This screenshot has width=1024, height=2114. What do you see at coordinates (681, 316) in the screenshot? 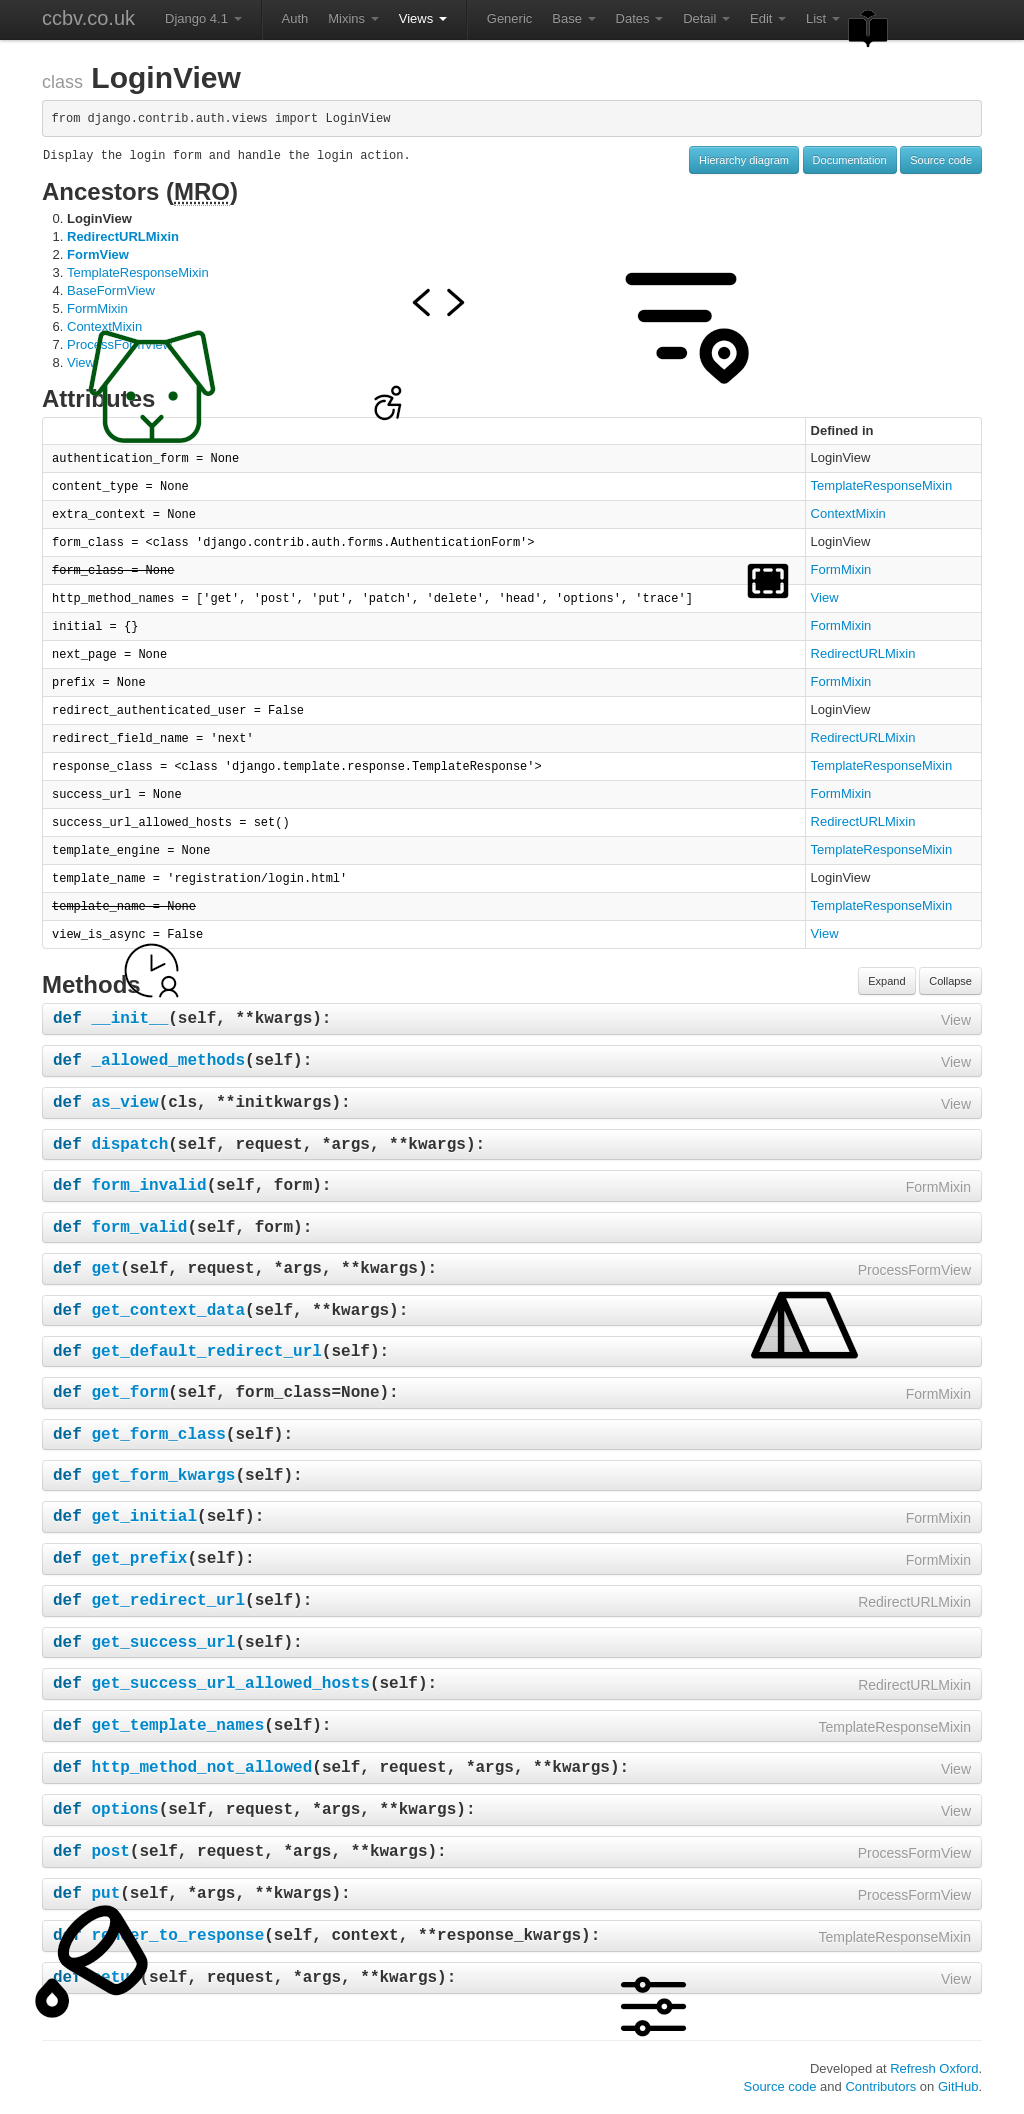
I see `filter results by location` at bounding box center [681, 316].